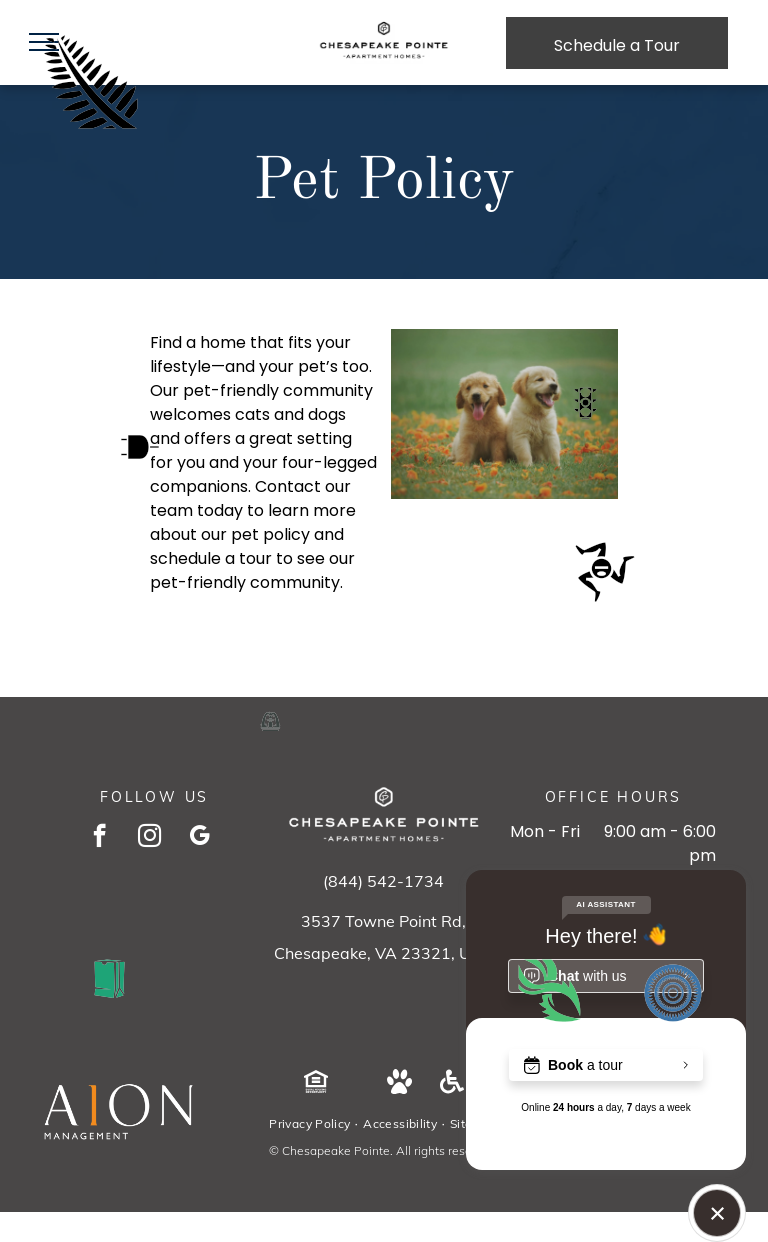  Describe the element at coordinates (110, 978) in the screenshot. I see `view your shopping bag contents` at that location.